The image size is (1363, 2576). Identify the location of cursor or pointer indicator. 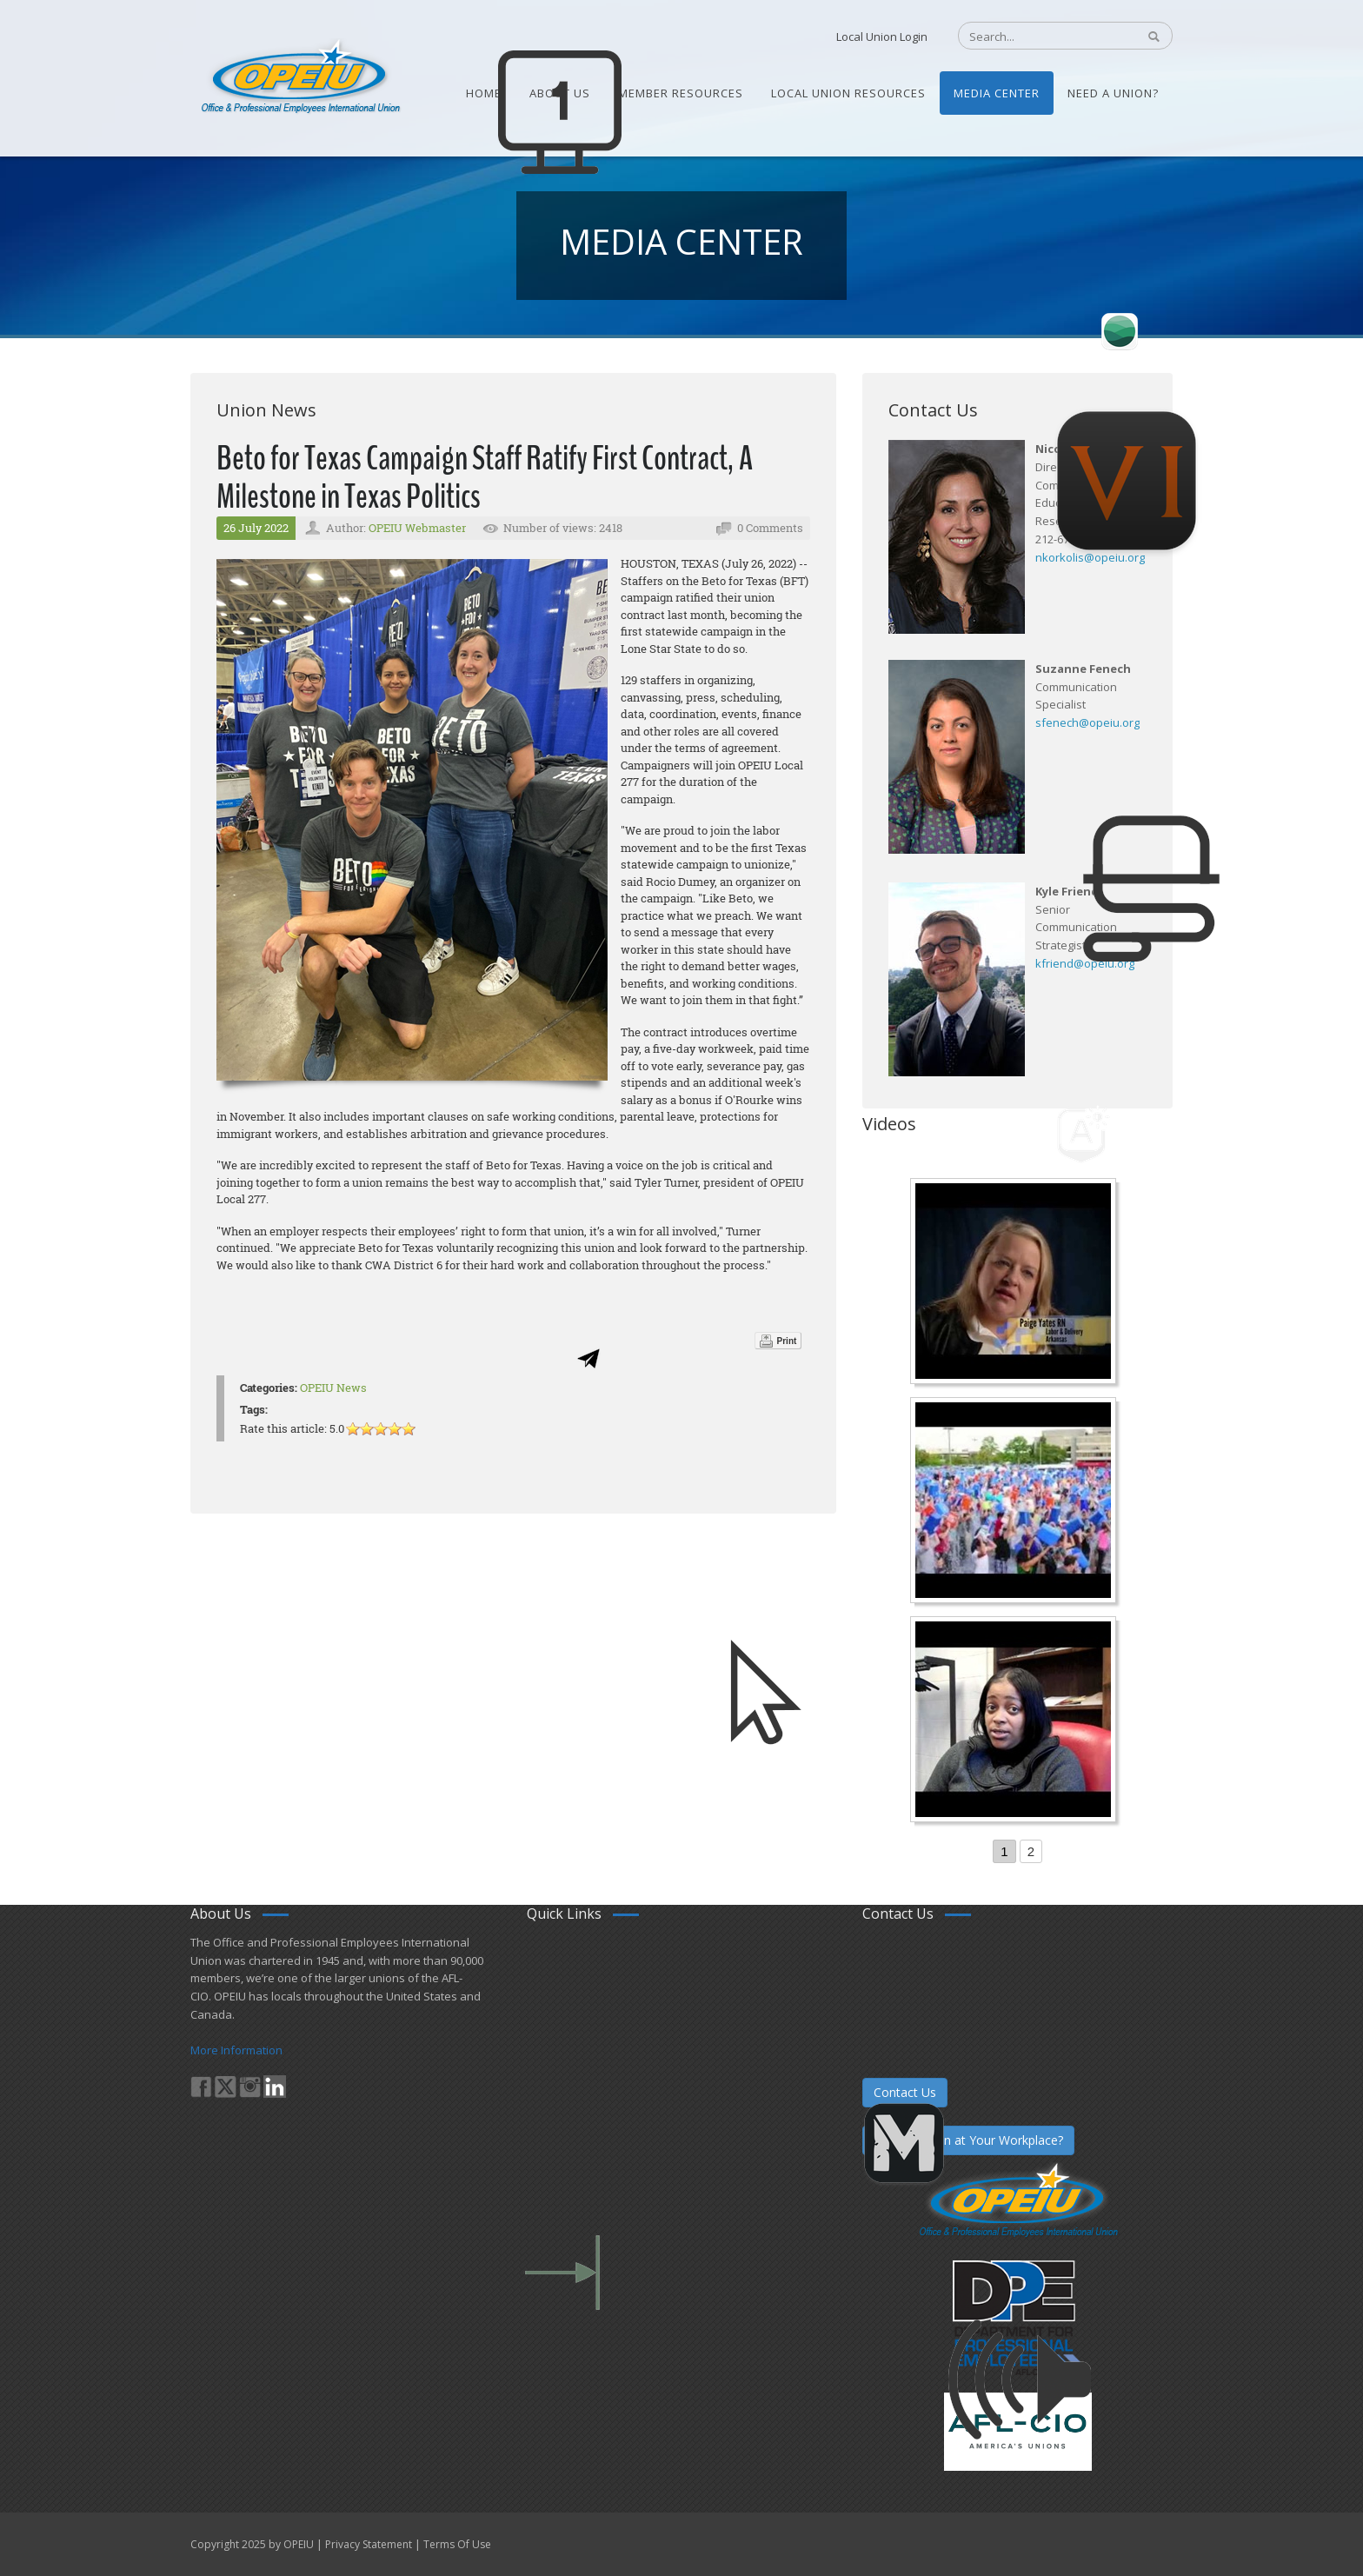
(767, 1692).